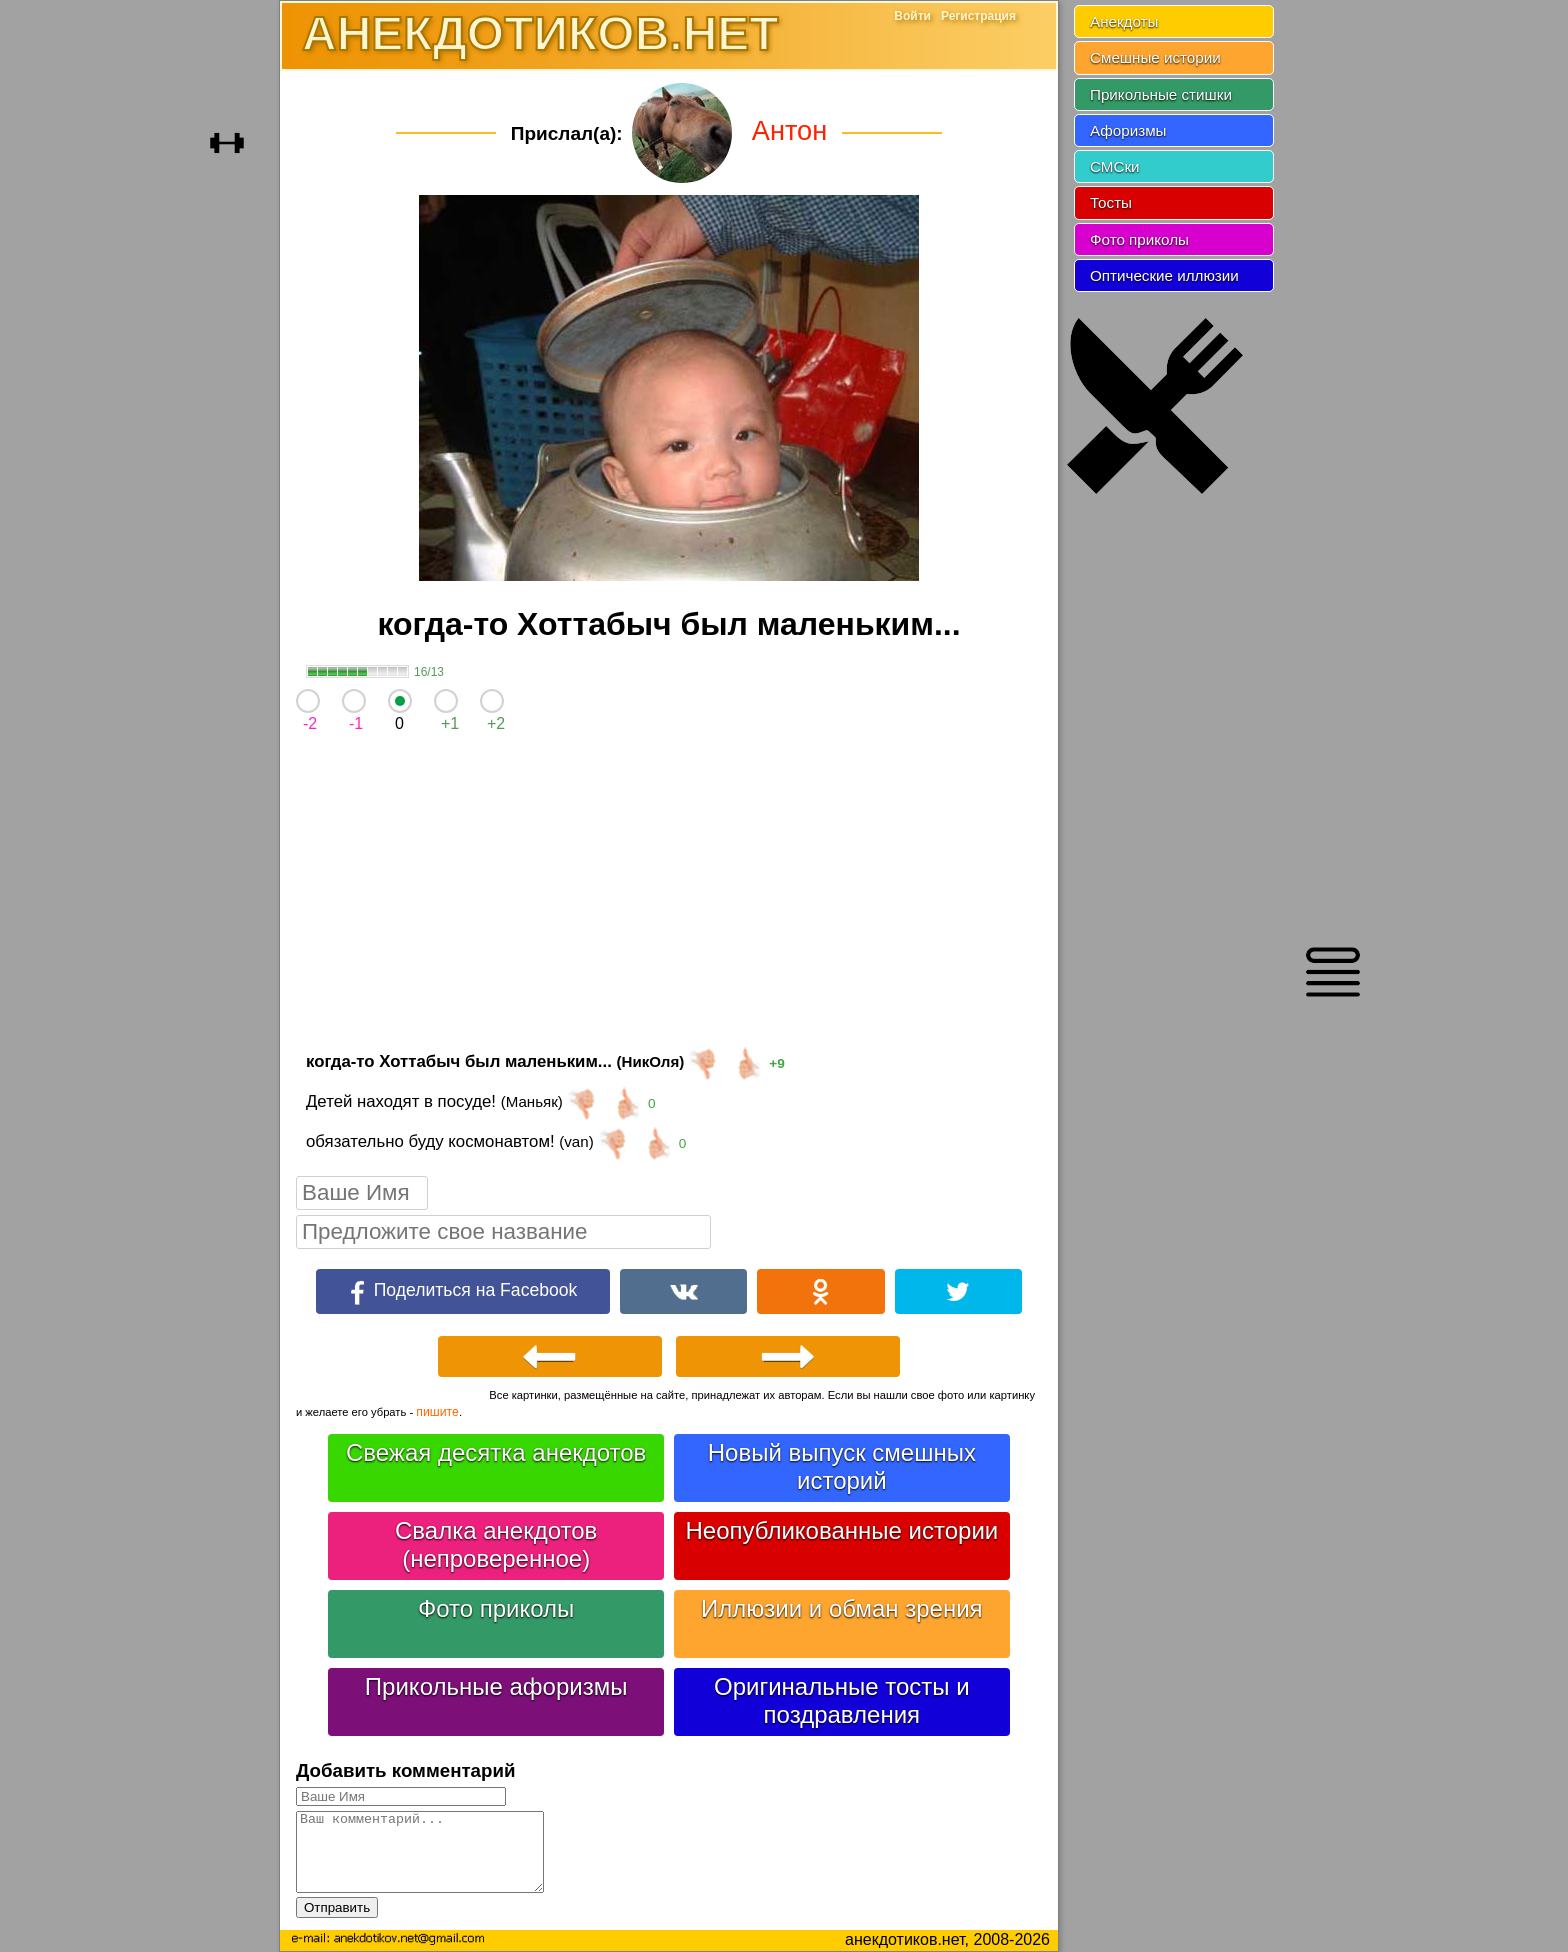 This screenshot has height=1952, width=1568. What do you see at coordinates (1155, 406) in the screenshot?
I see `find nearby restaurants or dining options` at bounding box center [1155, 406].